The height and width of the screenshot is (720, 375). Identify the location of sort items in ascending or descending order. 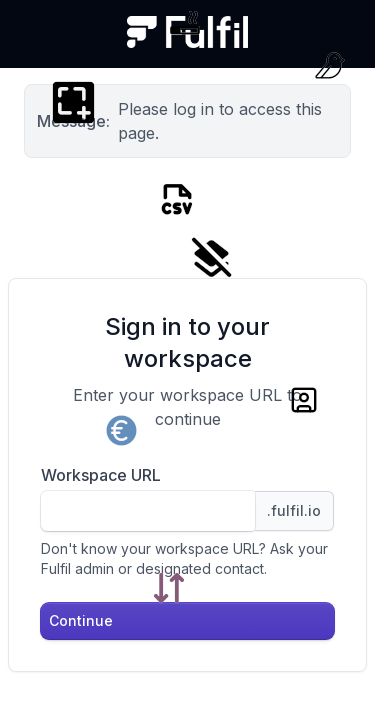
(169, 588).